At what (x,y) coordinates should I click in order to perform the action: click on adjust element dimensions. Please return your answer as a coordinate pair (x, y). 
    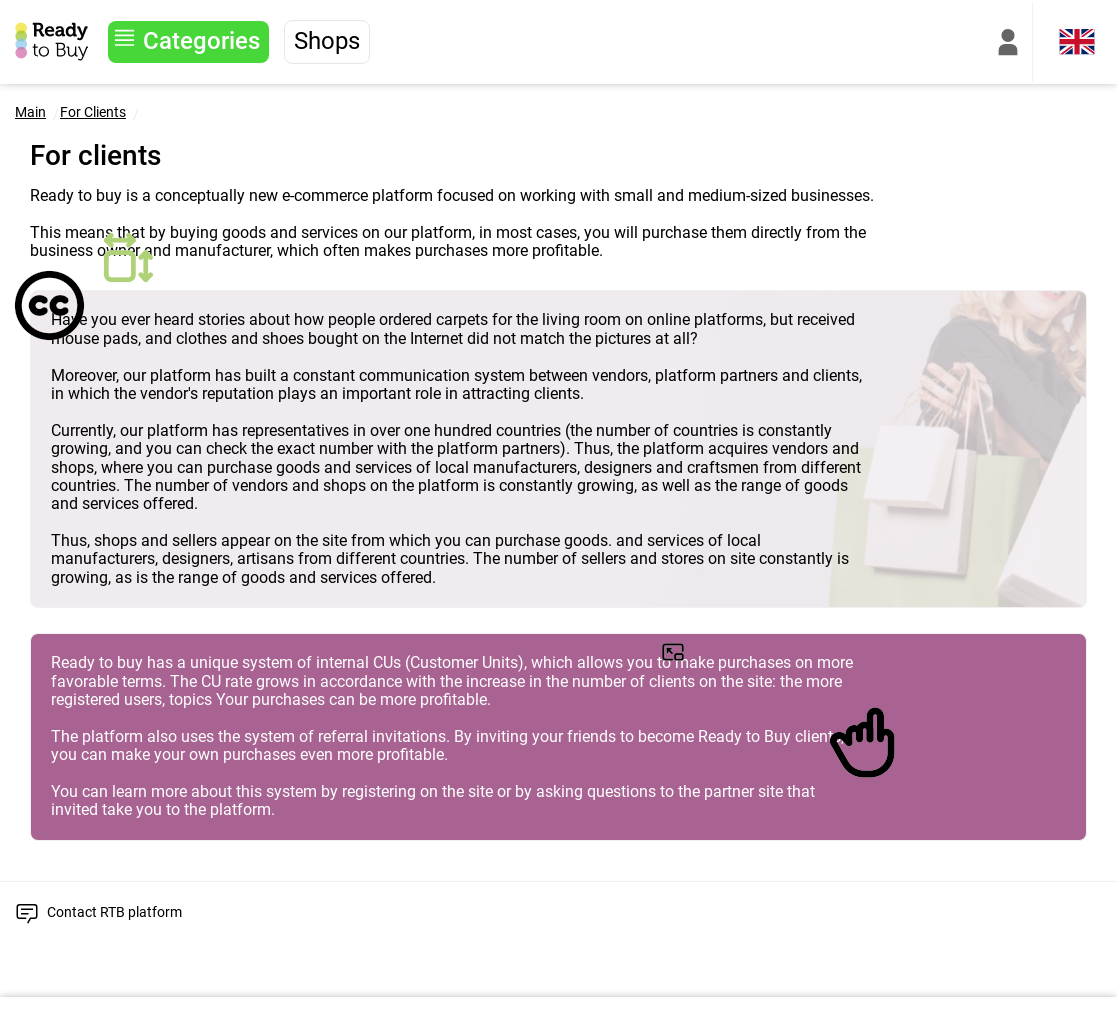
    Looking at the image, I should click on (128, 257).